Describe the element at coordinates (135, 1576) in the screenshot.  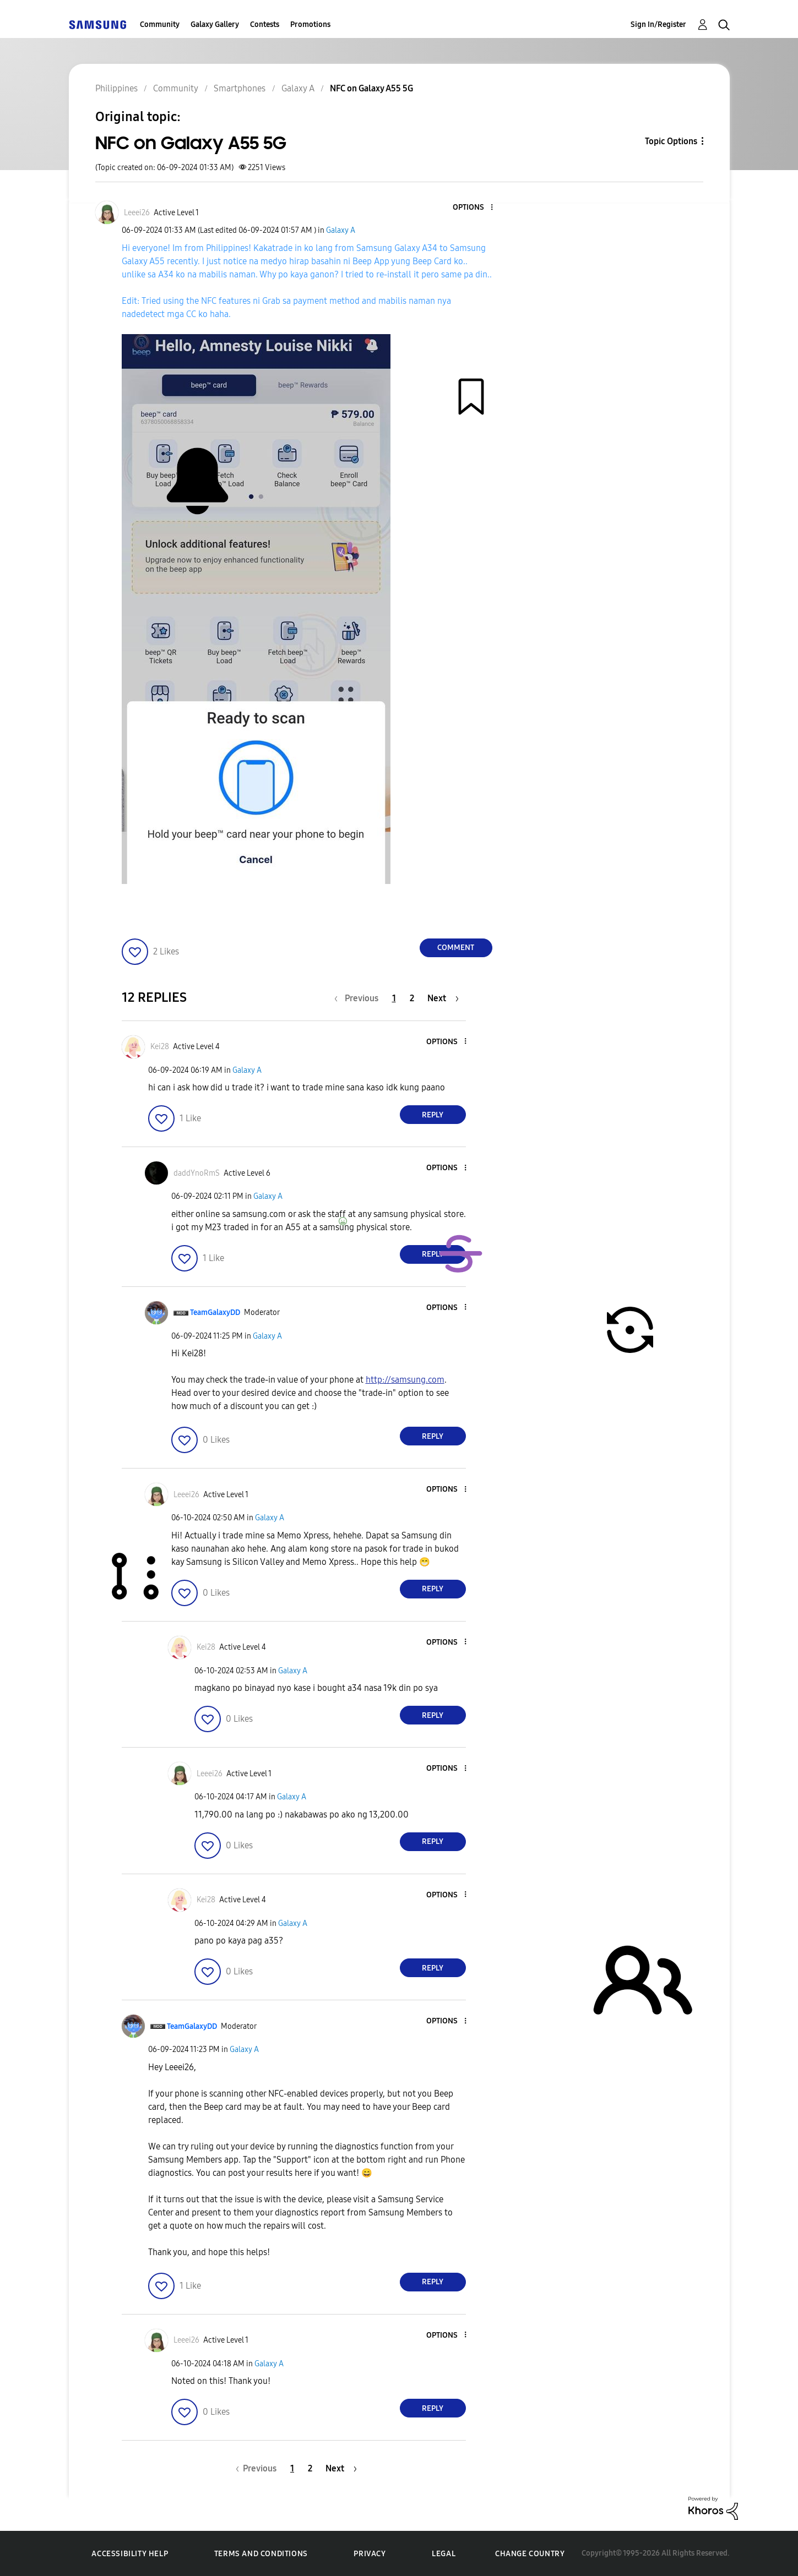
I see `create a draft pull request` at that location.